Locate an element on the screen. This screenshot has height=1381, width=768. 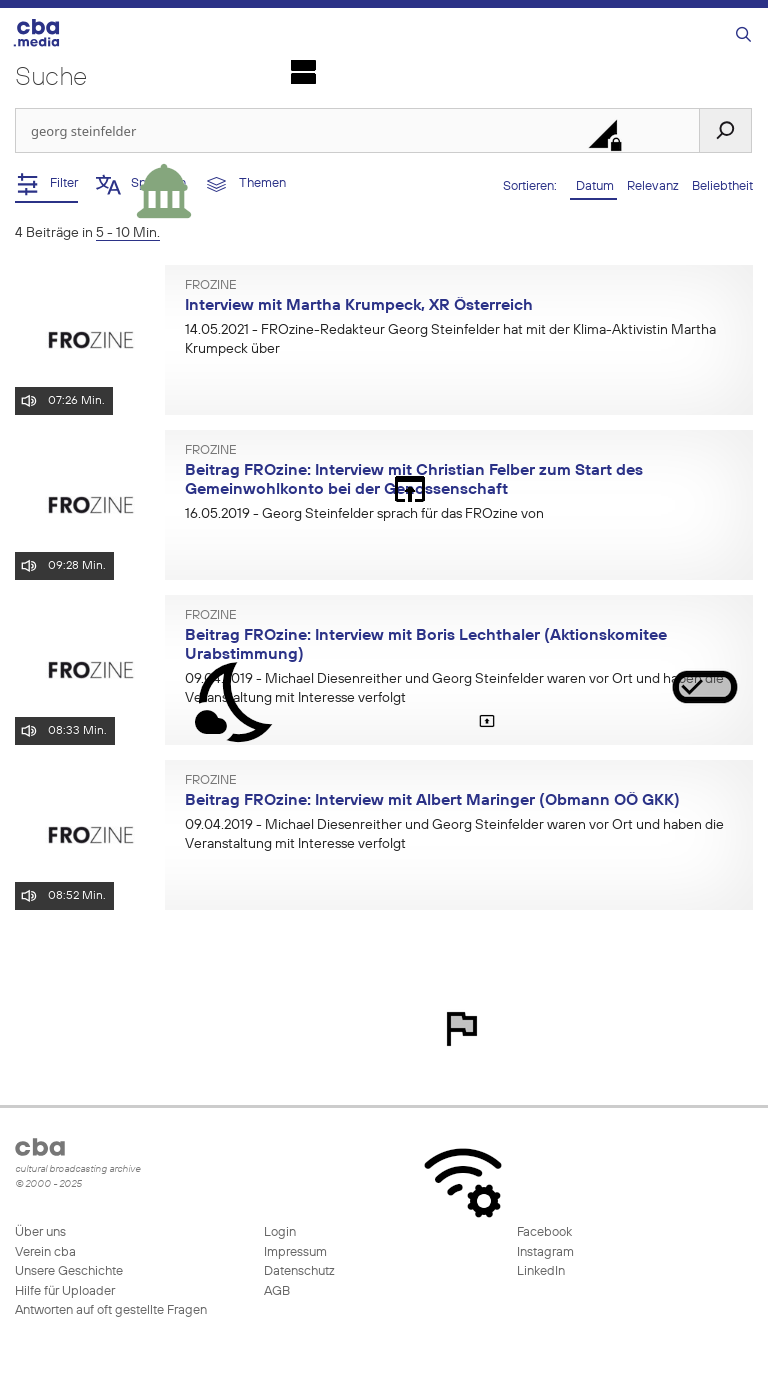
access wifi settings is located at coordinates (463, 1180).